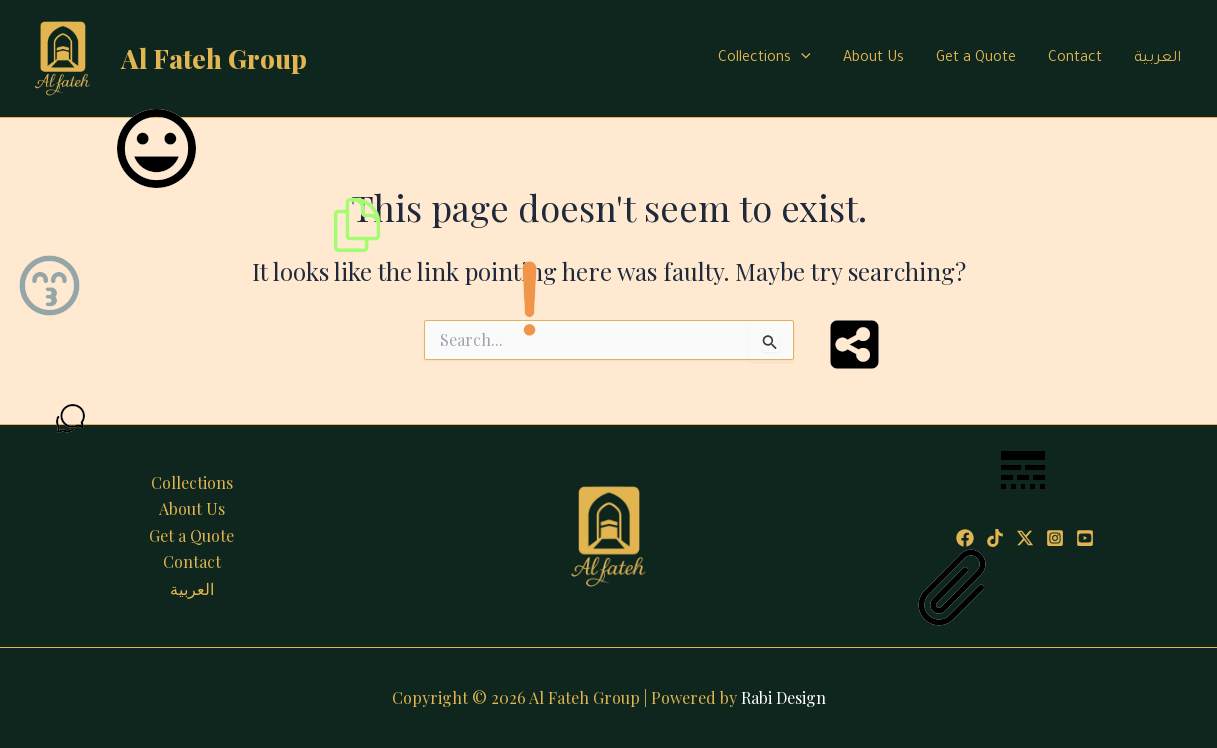 The height and width of the screenshot is (748, 1217). What do you see at coordinates (1023, 470) in the screenshot?
I see `change text line spacing or density` at bounding box center [1023, 470].